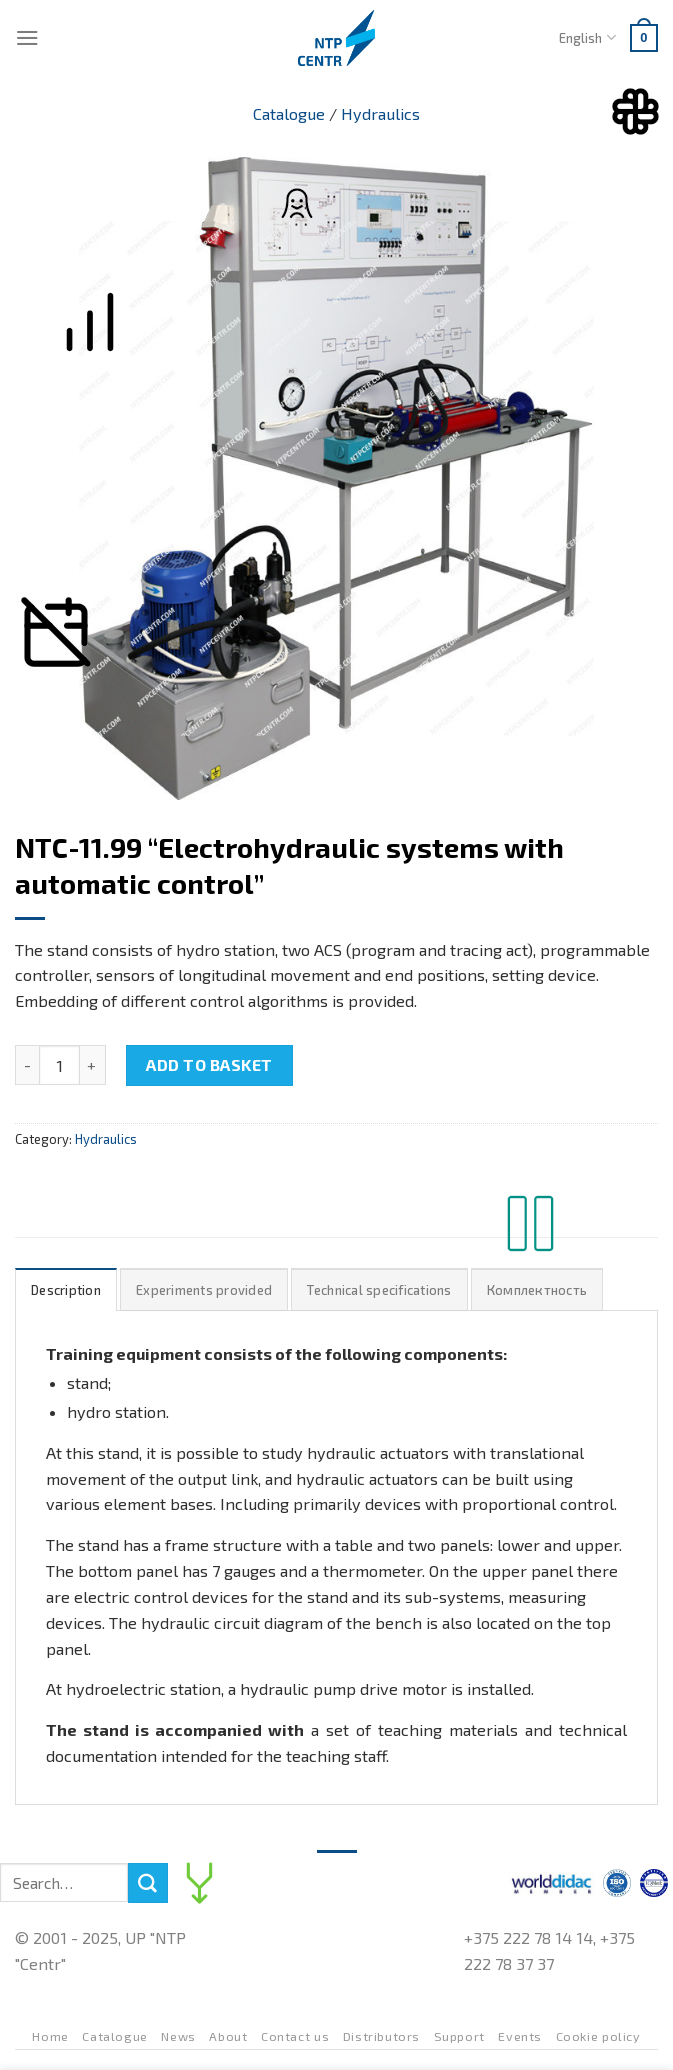 This screenshot has height=2070, width=673. Describe the element at coordinates (297, 205) in the screenshot. I see `indicates linux operating system compatibility` at that location.